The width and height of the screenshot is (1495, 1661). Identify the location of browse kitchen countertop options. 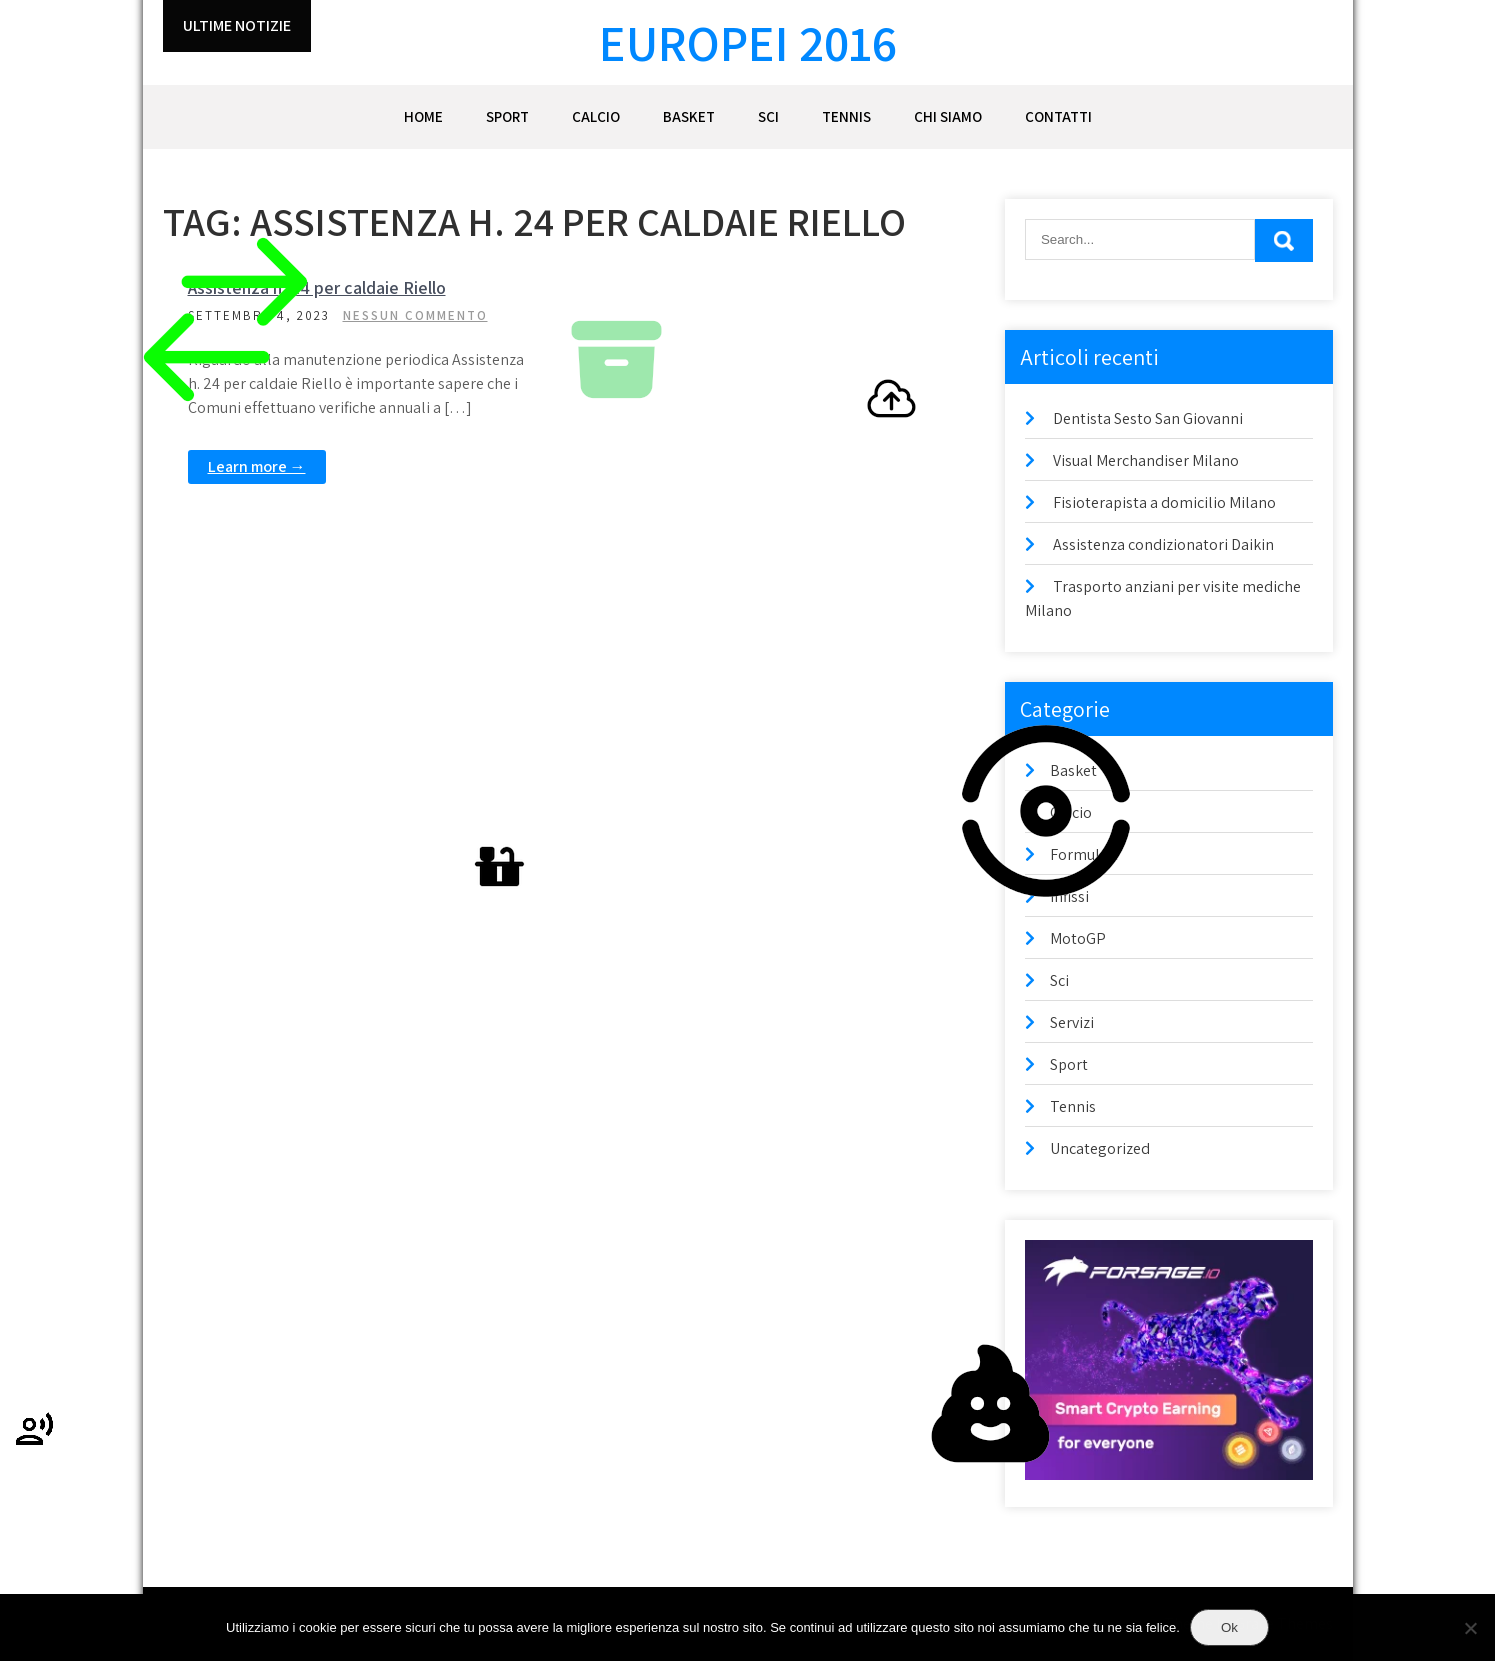
(499, 866).